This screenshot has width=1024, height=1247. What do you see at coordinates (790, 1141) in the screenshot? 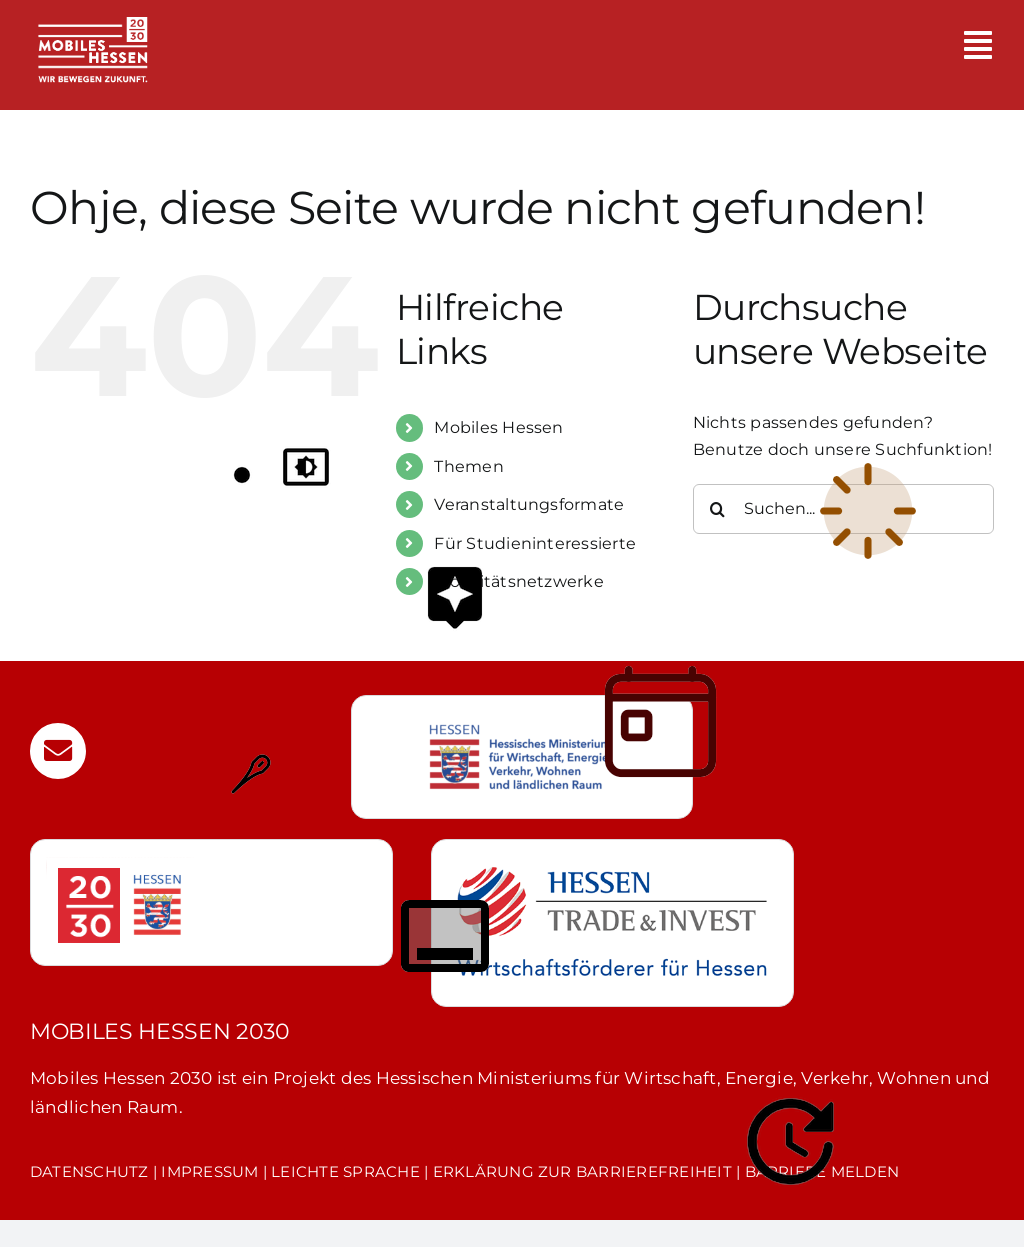
I see `check for updates` at bounding box center [790, 1141].